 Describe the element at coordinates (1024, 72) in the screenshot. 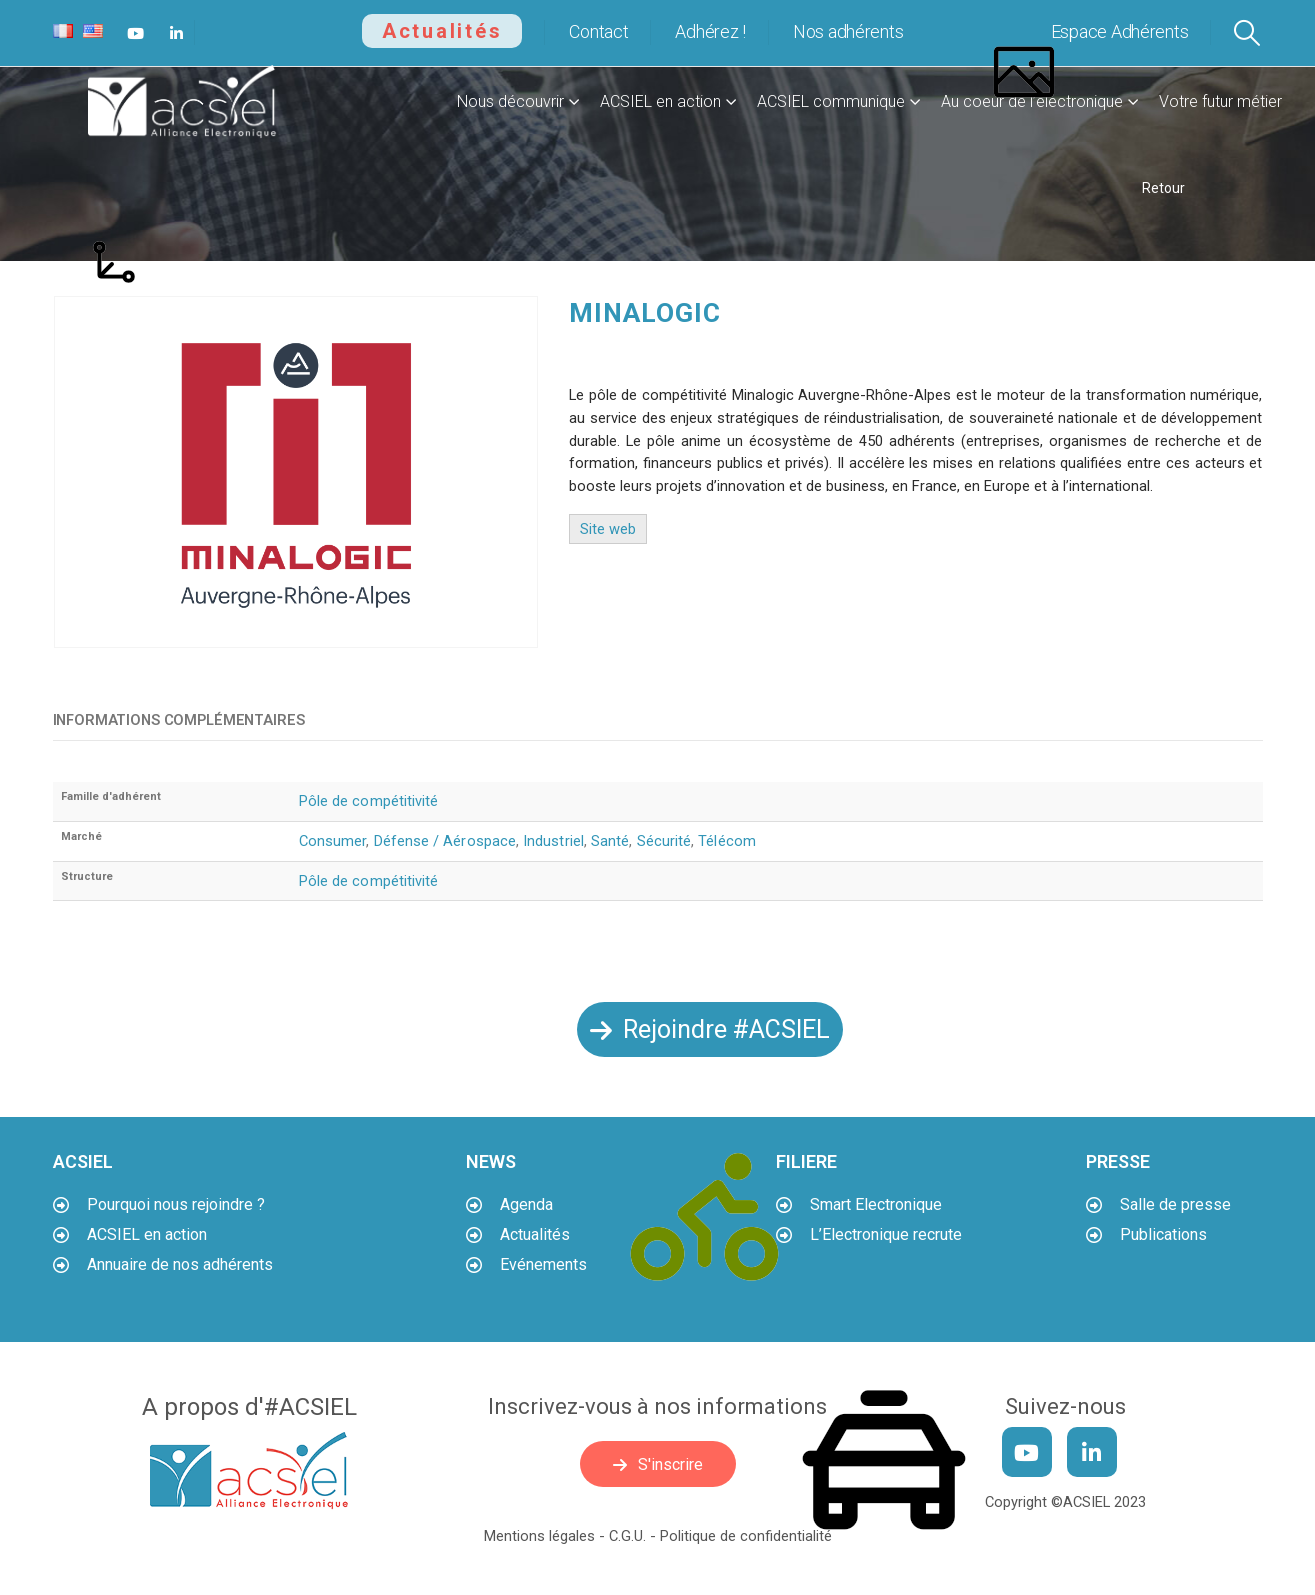

I see `view or open an image file` at that location.